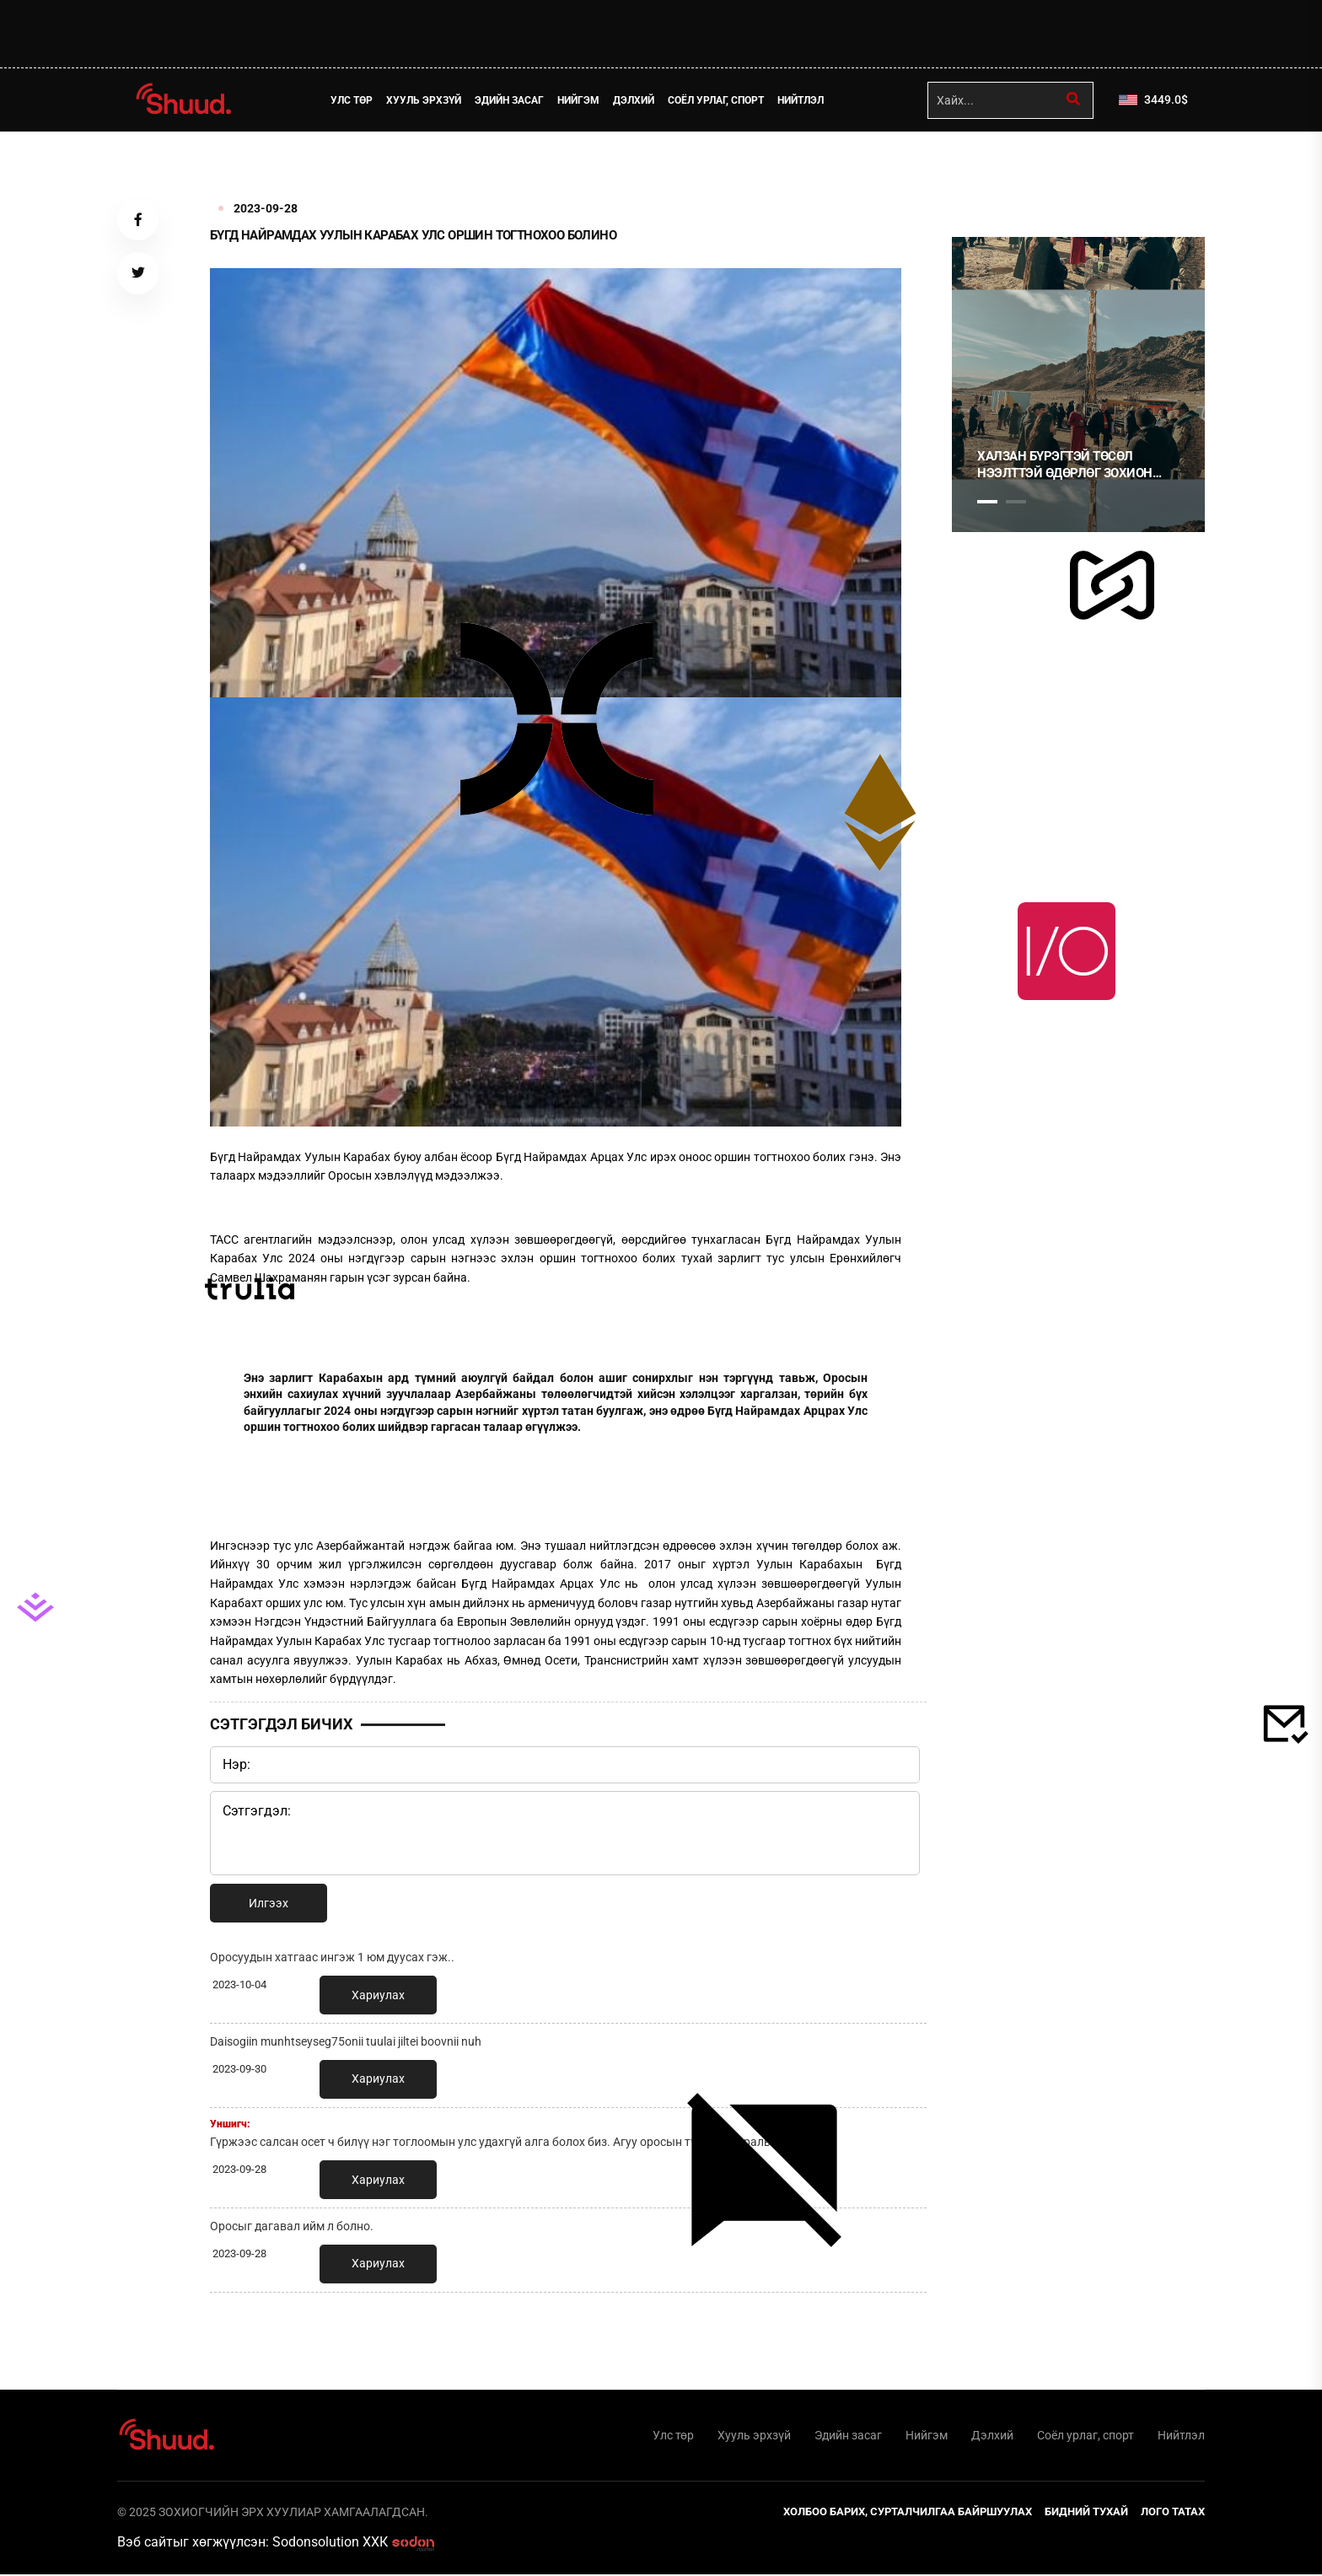 This screenshot has width=1322, height=2576. I want to click on open the Trulia real estate app, so click(250, 1288).